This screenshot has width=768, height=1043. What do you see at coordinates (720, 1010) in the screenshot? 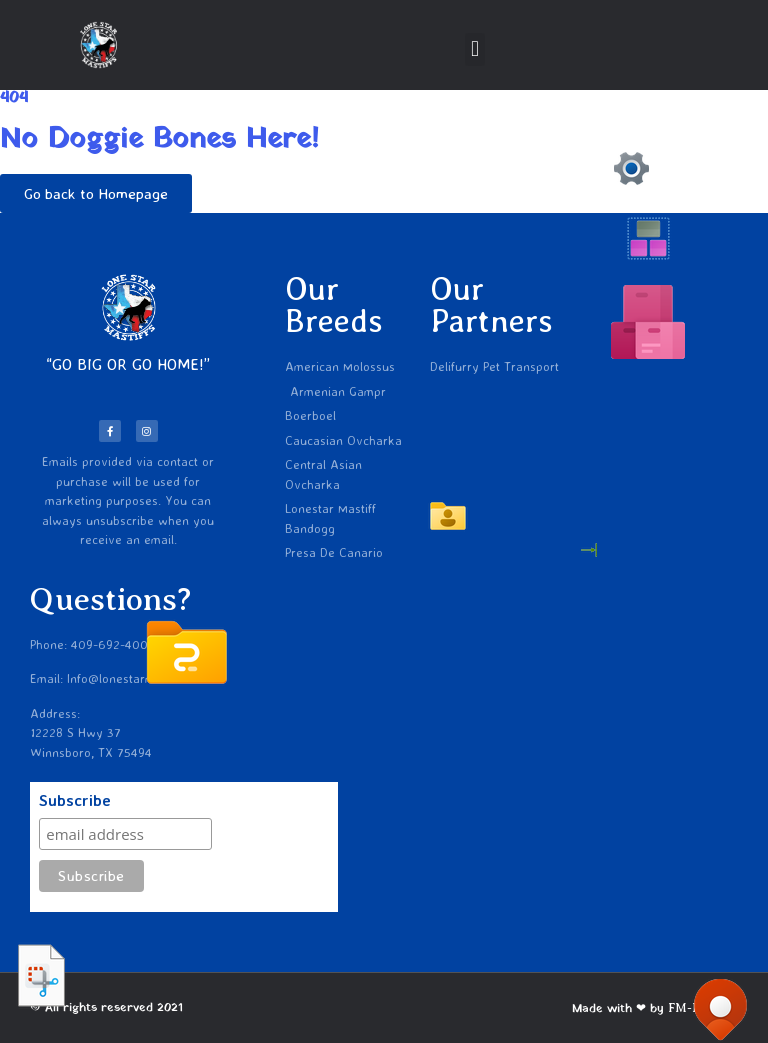
I see `open the maps app` at bounding box center [720, 1010].